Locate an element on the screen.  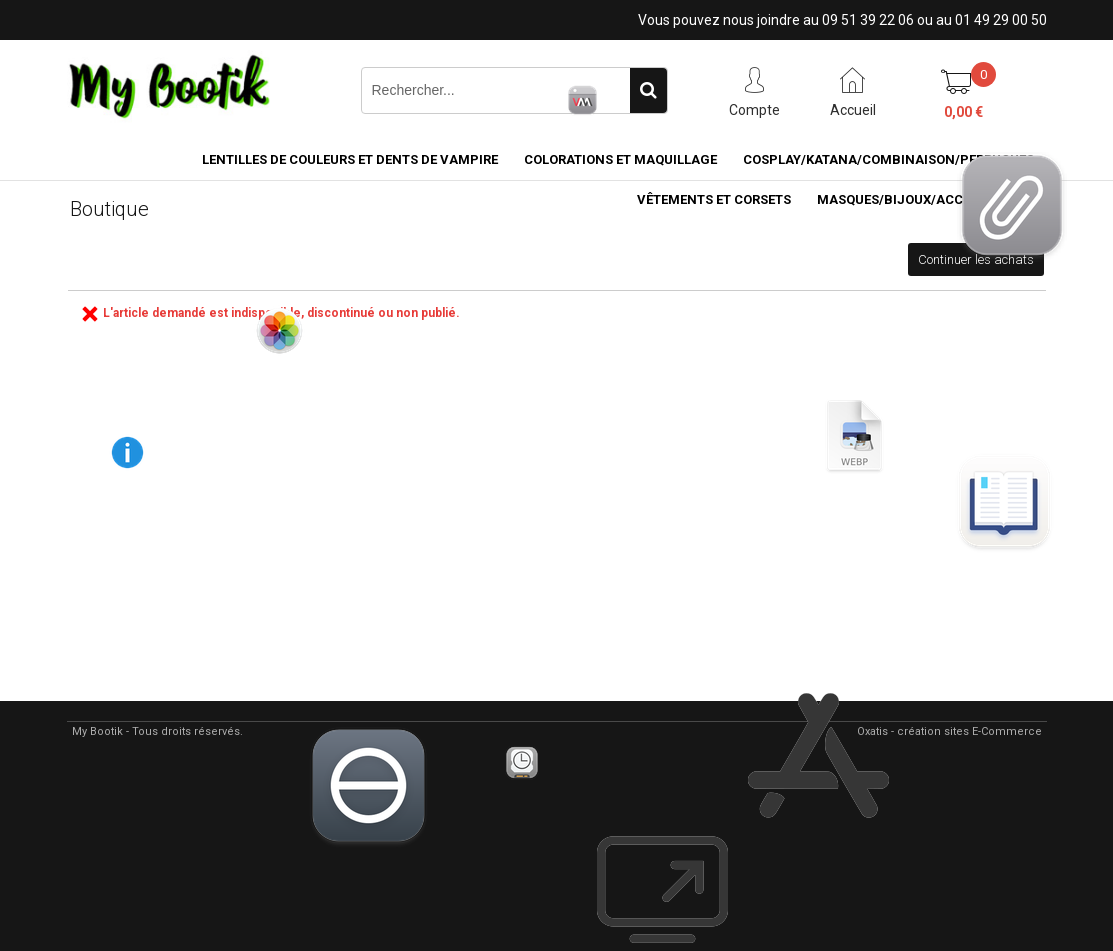
access time machine backup settings is located at coordinates (522, 763).